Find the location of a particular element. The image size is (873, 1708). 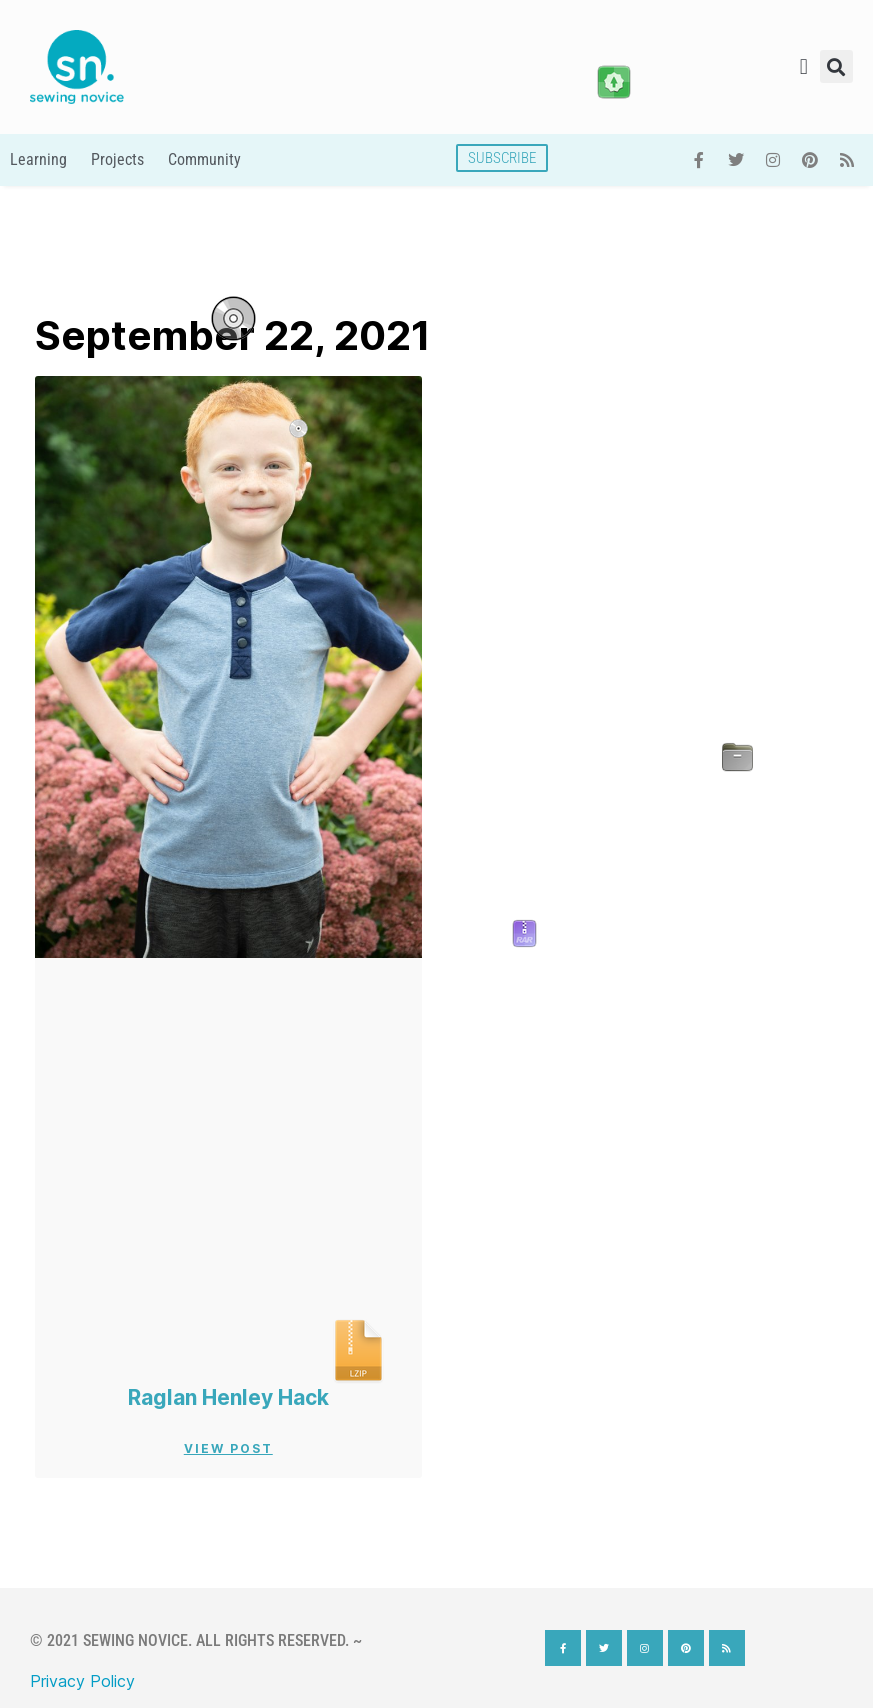

an lzip compressed archive file is located at coordinates (358, 1351).